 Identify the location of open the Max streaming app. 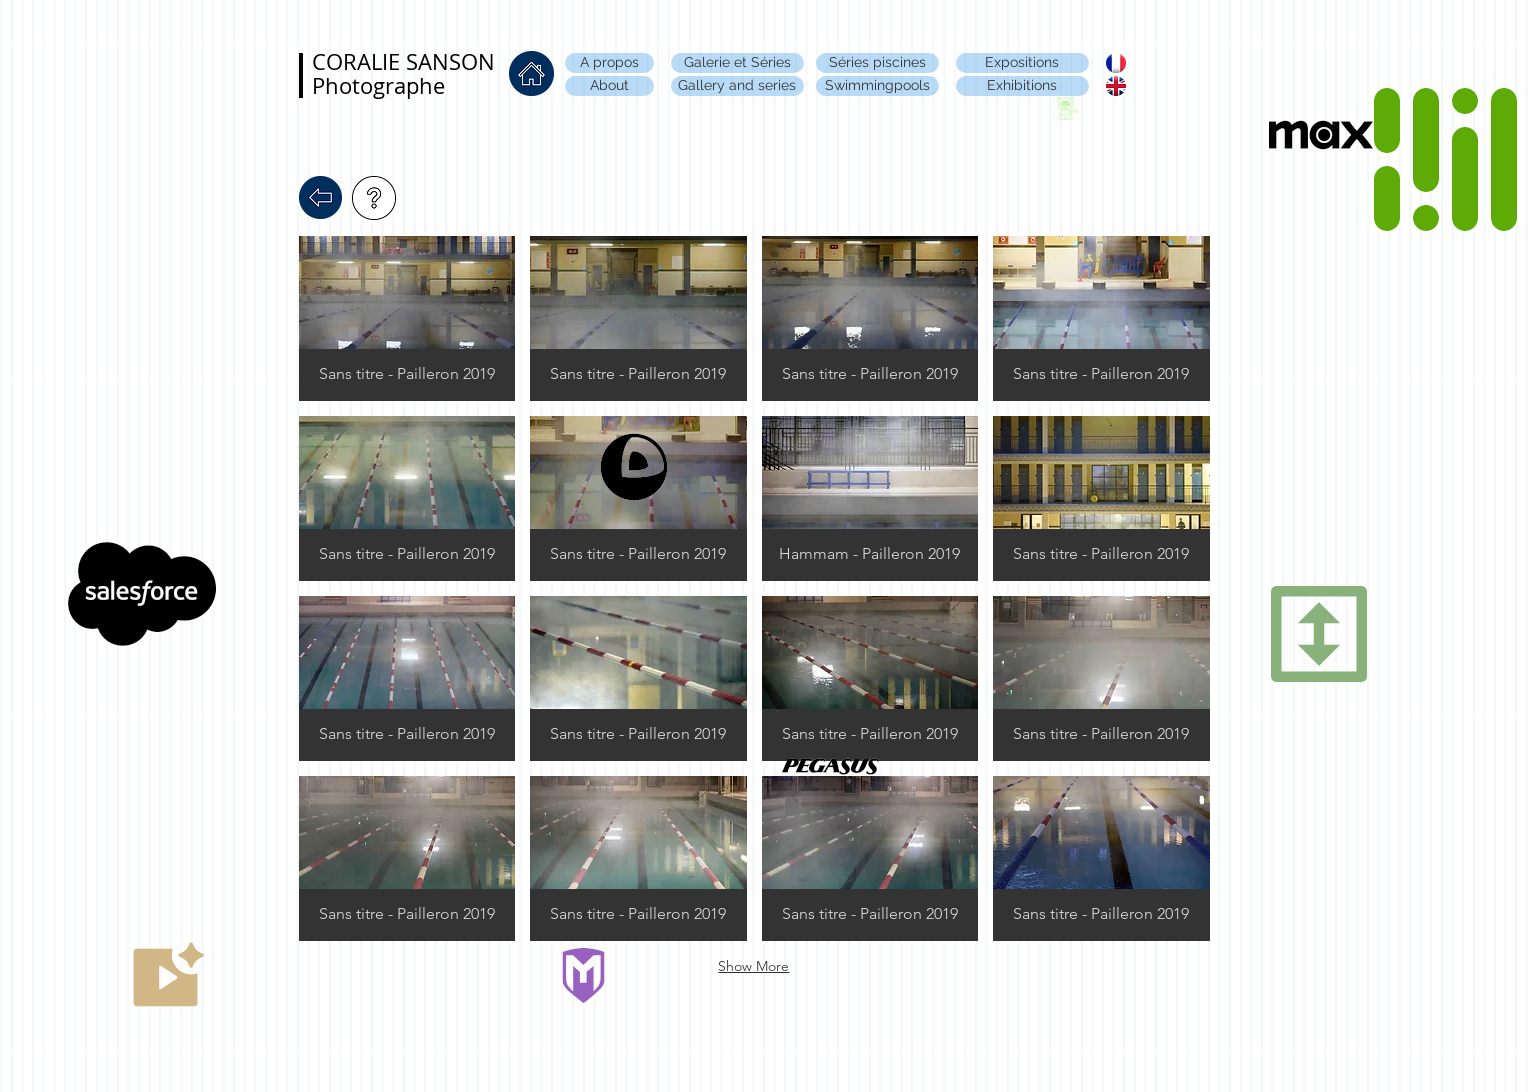
(1321, 135).